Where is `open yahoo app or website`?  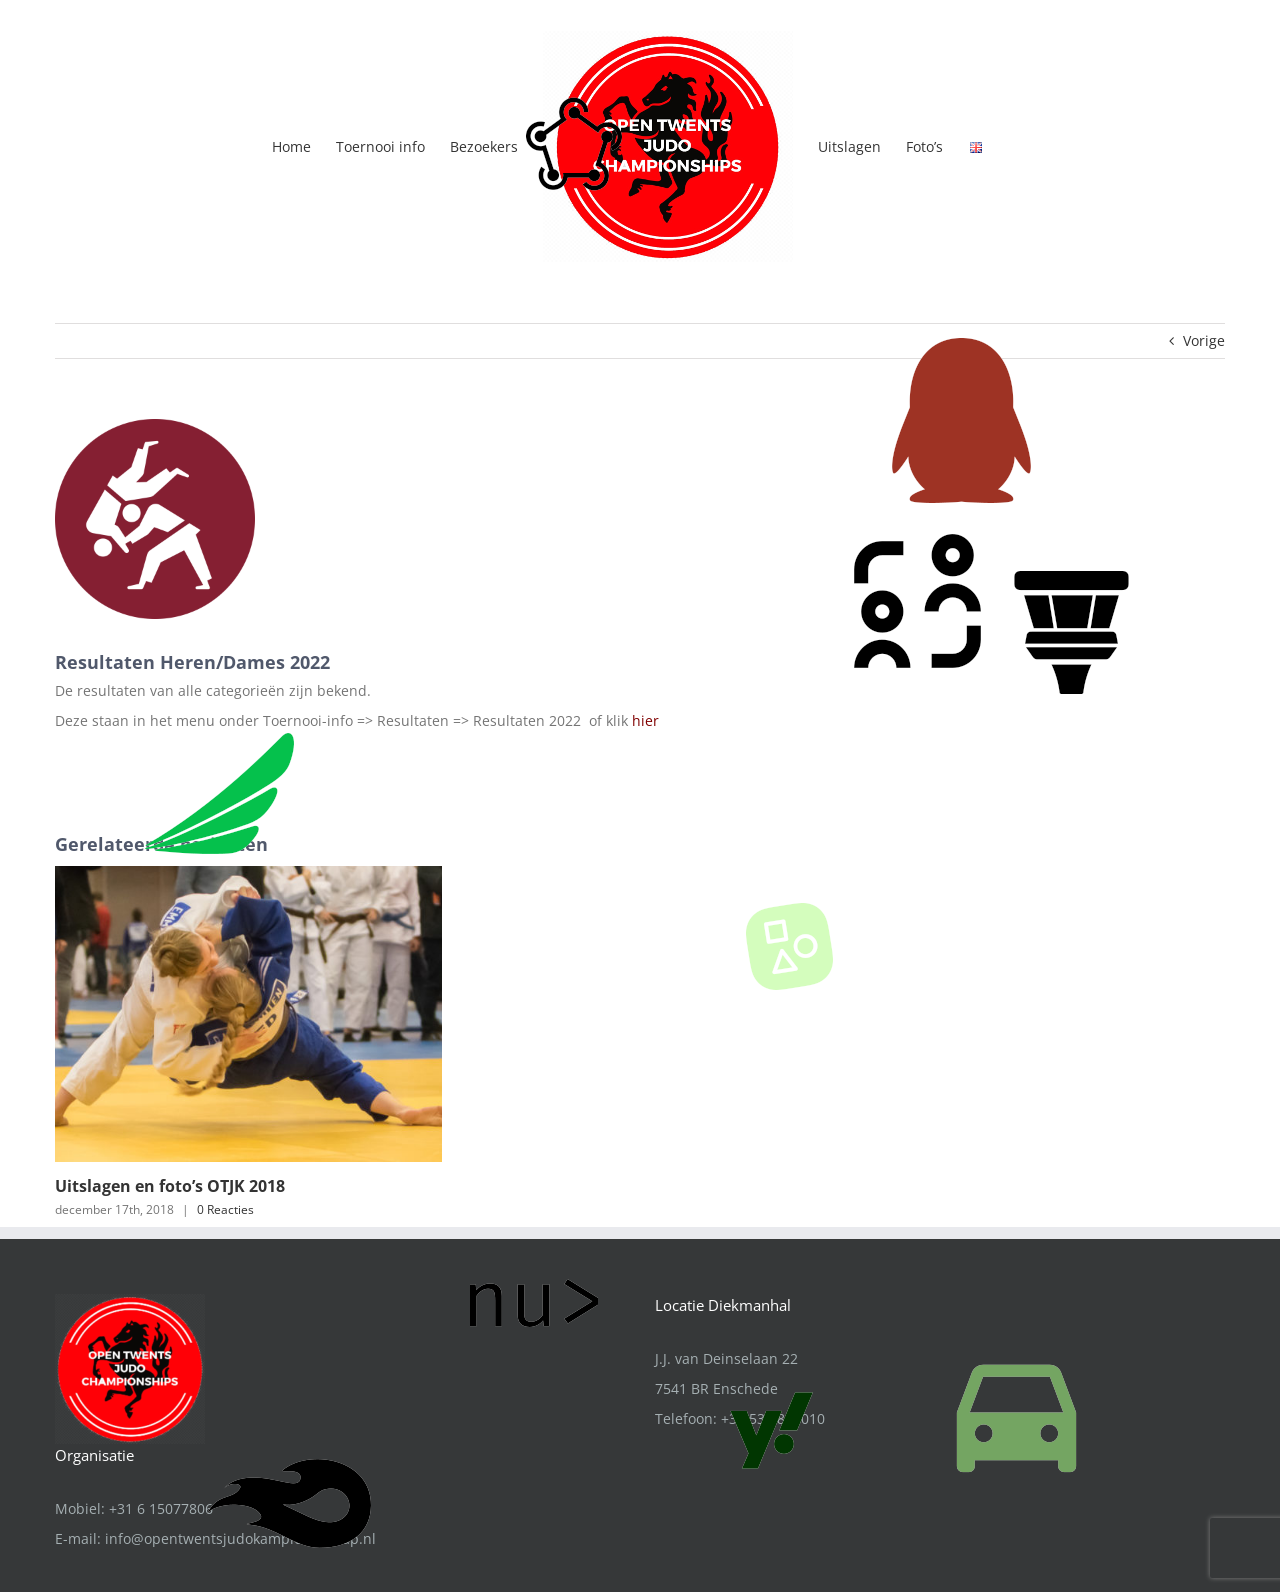
open yahoo app or website is located at coordinates (771, 1430).